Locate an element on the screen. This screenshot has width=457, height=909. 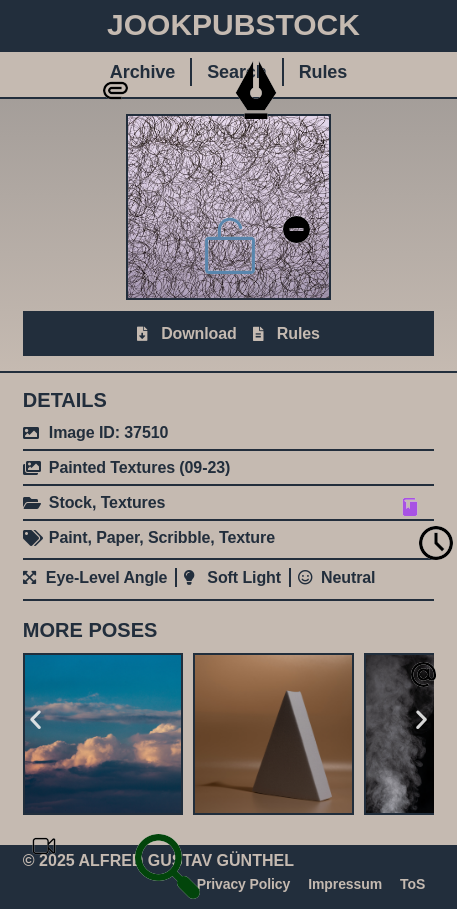
unlock this item or content is located at coordinates (230, 249).